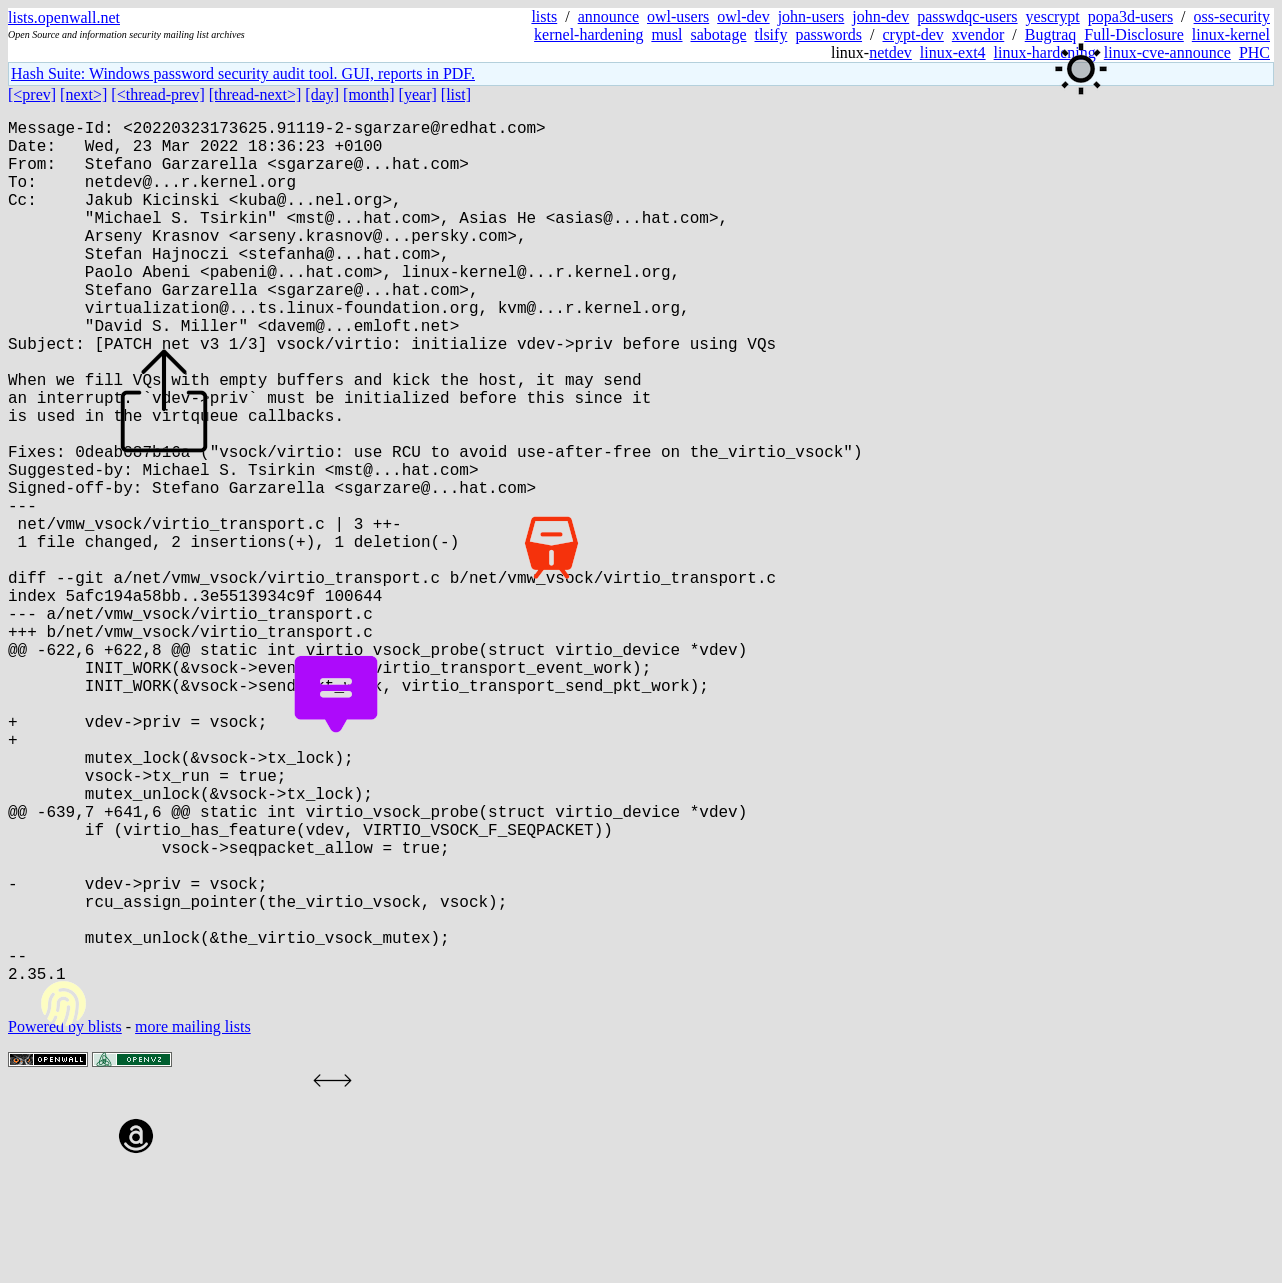 The width and height of the screenshot is (1282, 1283). I want to click on toggle light mode or bright theme, so click(1081, 70).